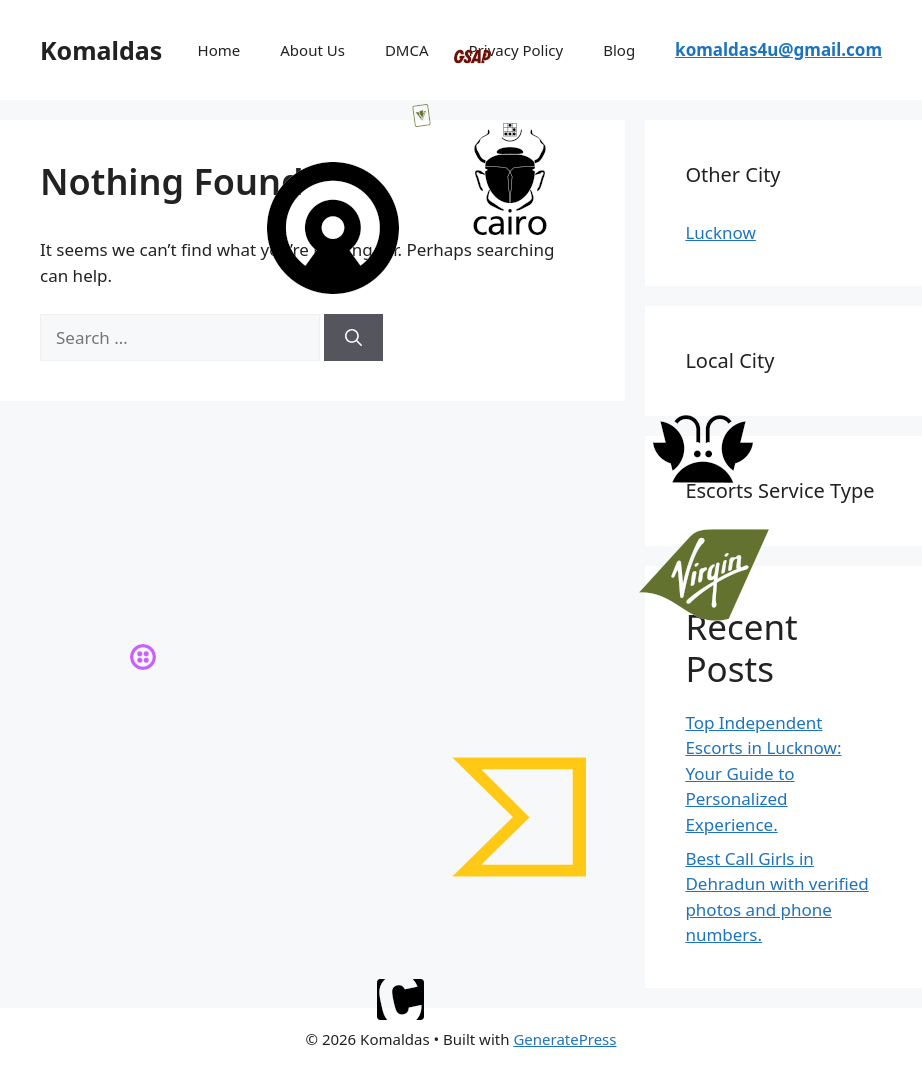 The width and height of the screenshot is (922, 1070). I want to click on contao CMS logo, so click(400, 999).